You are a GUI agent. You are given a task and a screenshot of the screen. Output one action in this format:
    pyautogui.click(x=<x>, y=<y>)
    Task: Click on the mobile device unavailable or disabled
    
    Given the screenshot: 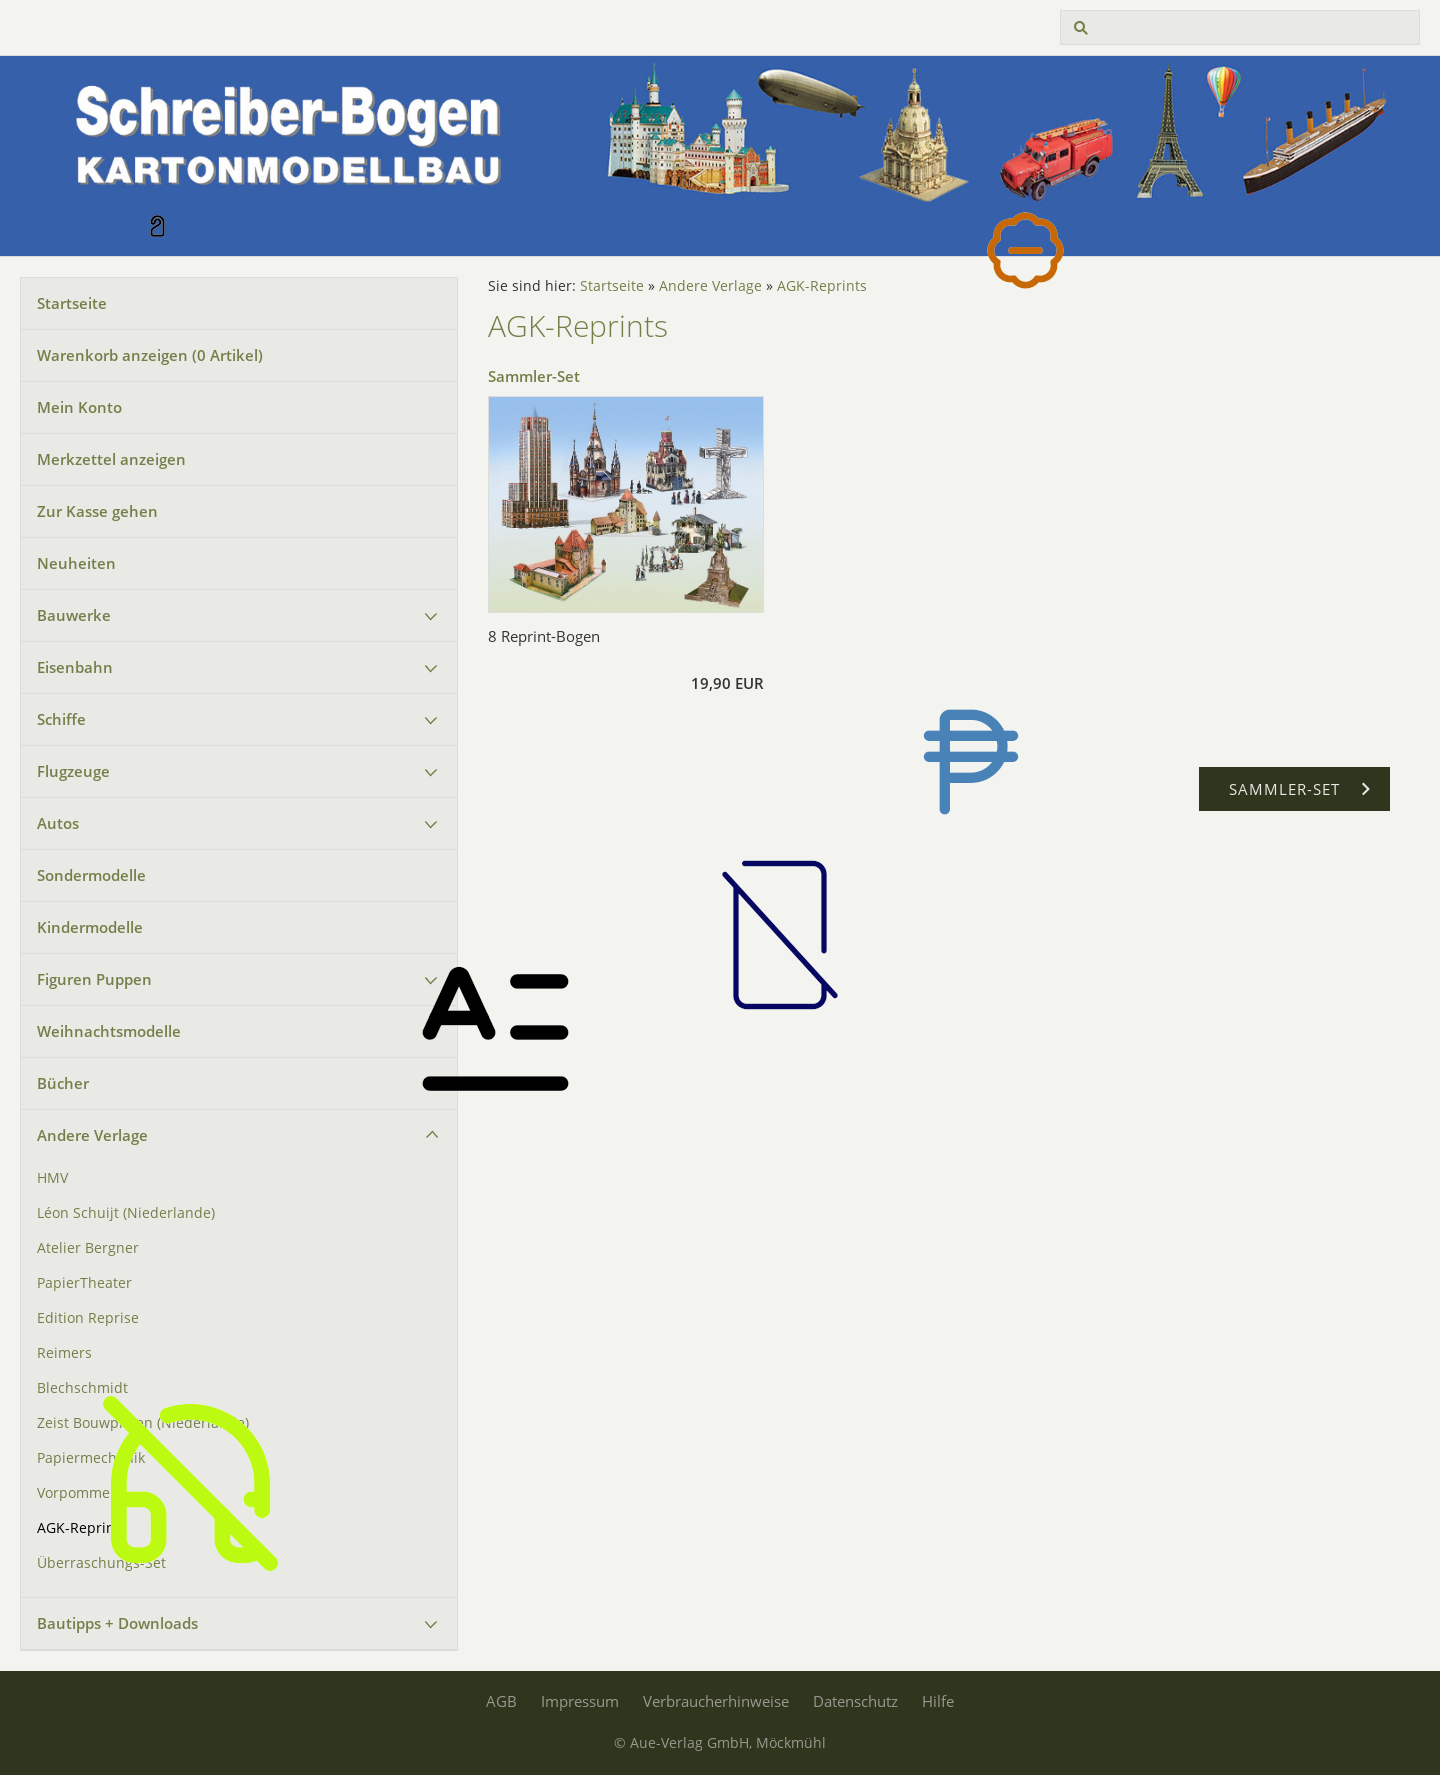 What is the action you would take?
    pyautogui.click(x=780, y=935)
    